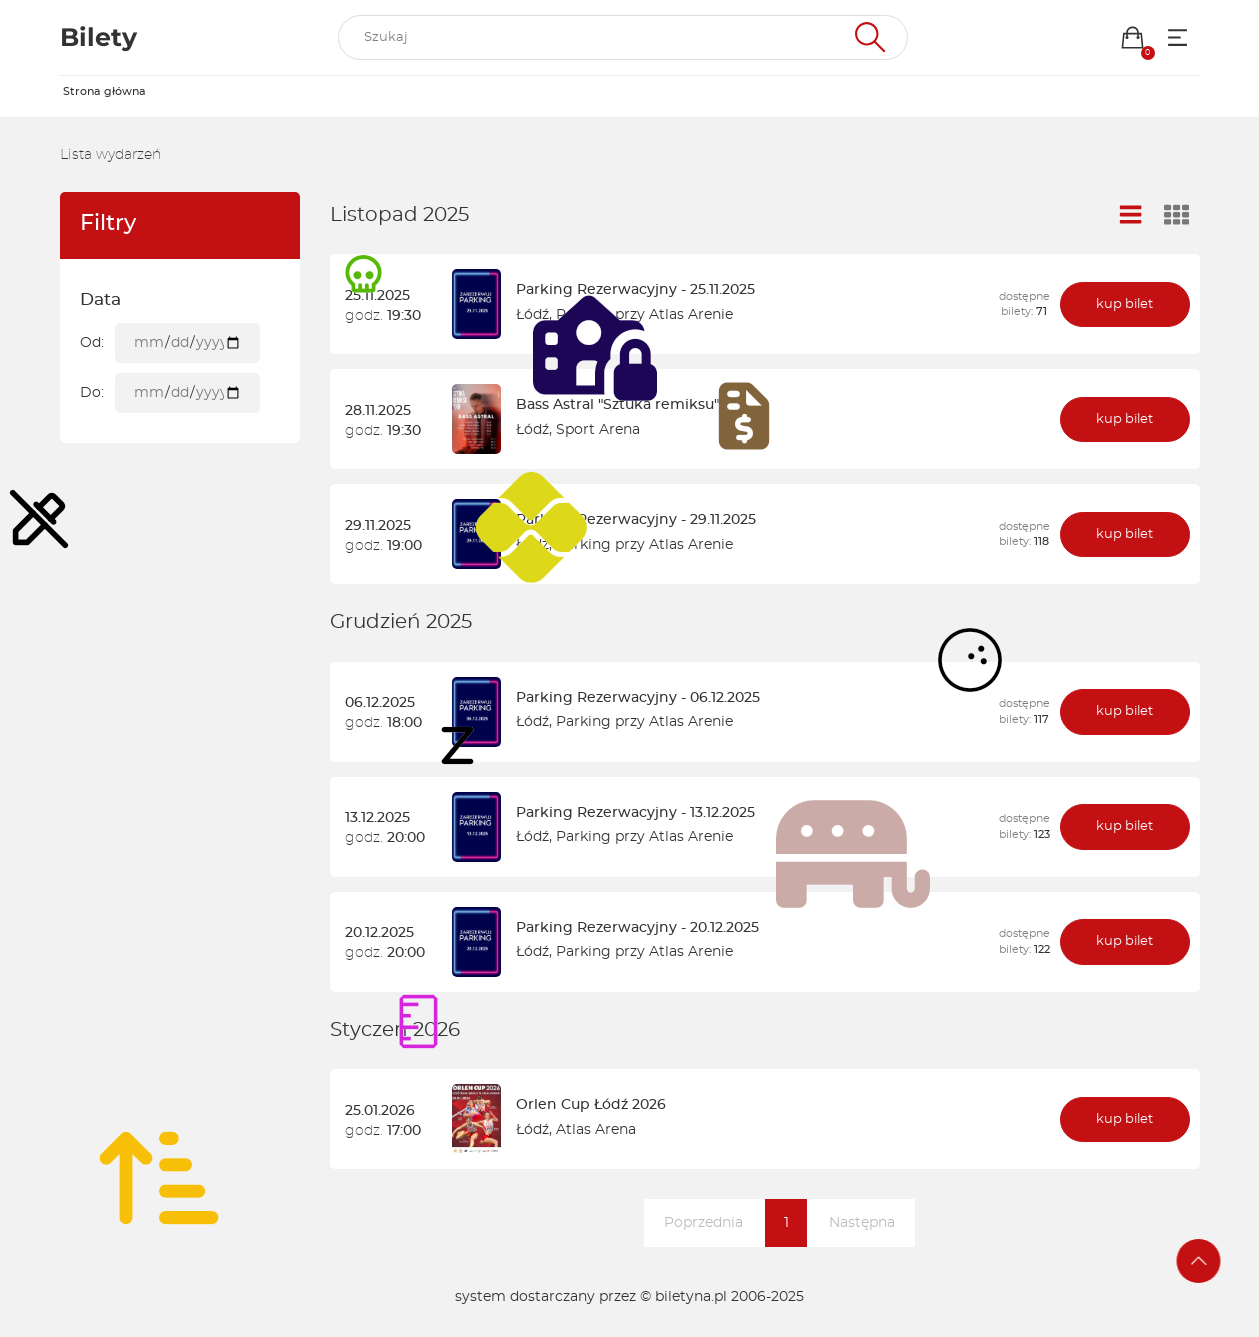 This screenshot has height=1337, width=1259. What do you see at coordinates (159, 1178) in the screenshot?
I see `sort items in ascending order` at bounding box center [159, 1178].